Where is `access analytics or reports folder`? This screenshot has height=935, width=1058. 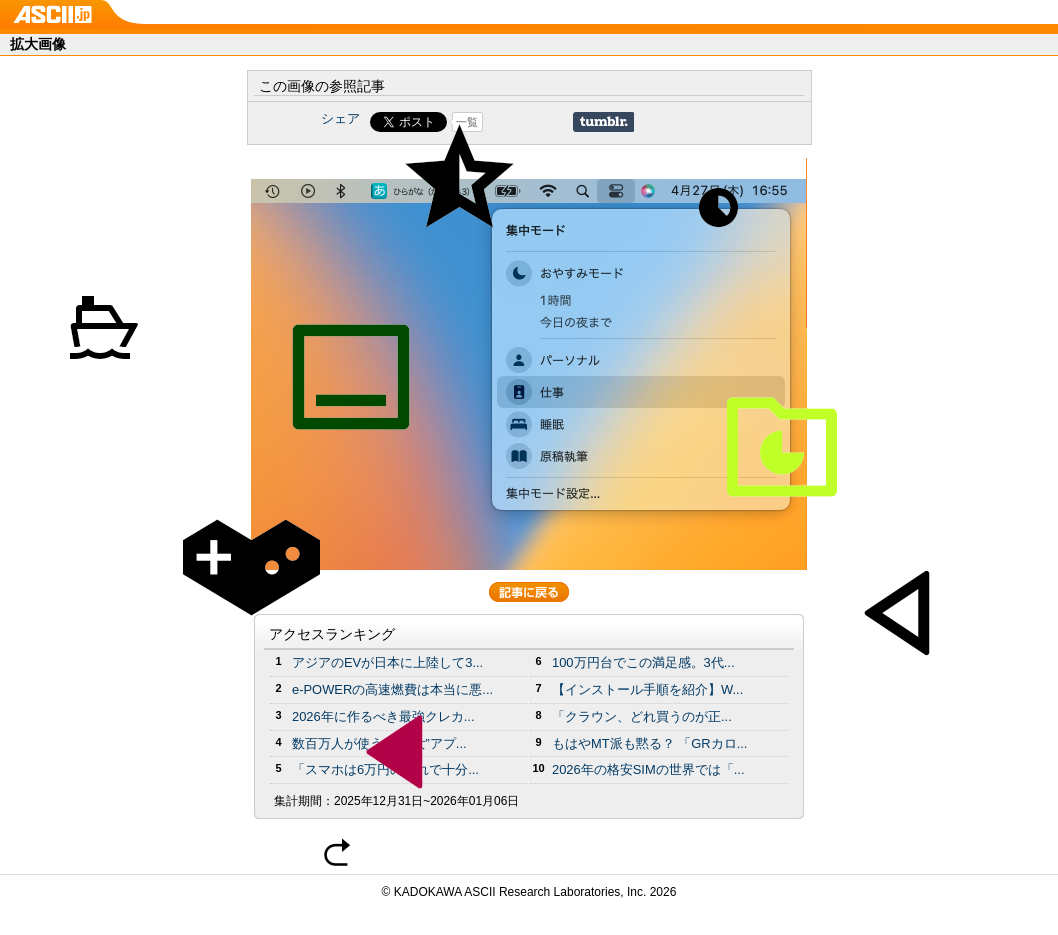
access analytics or reports folder is located at coordinates (782, 447).